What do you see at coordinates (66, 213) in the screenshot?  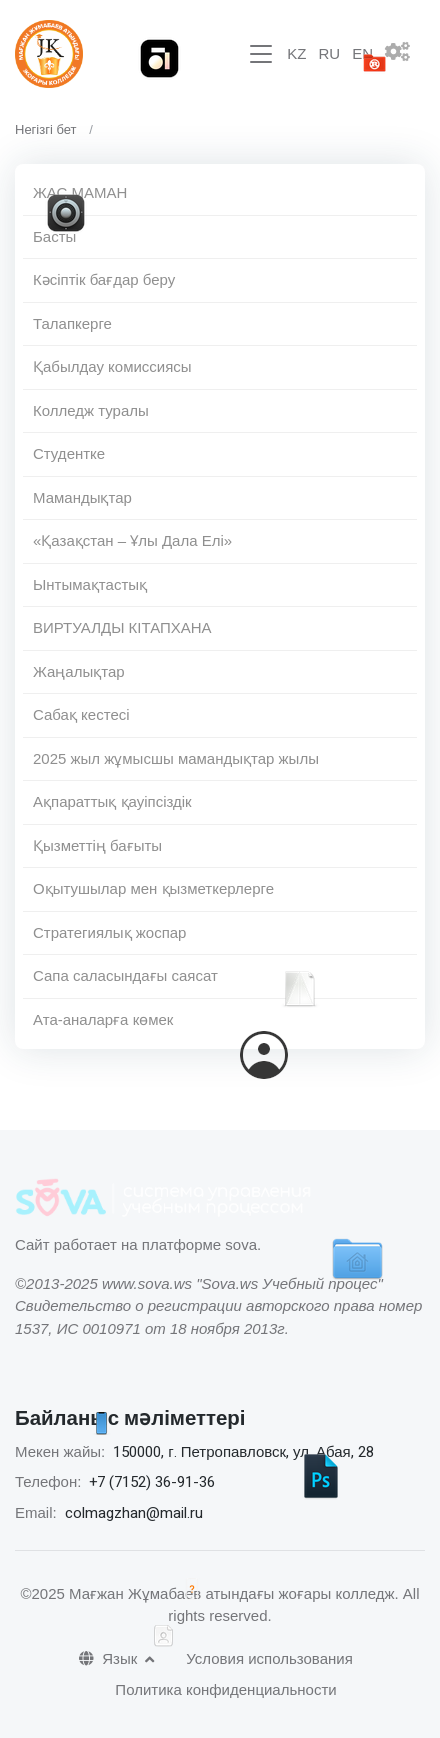 I see `open security and privacy settings` at bounding box center [66, 213].